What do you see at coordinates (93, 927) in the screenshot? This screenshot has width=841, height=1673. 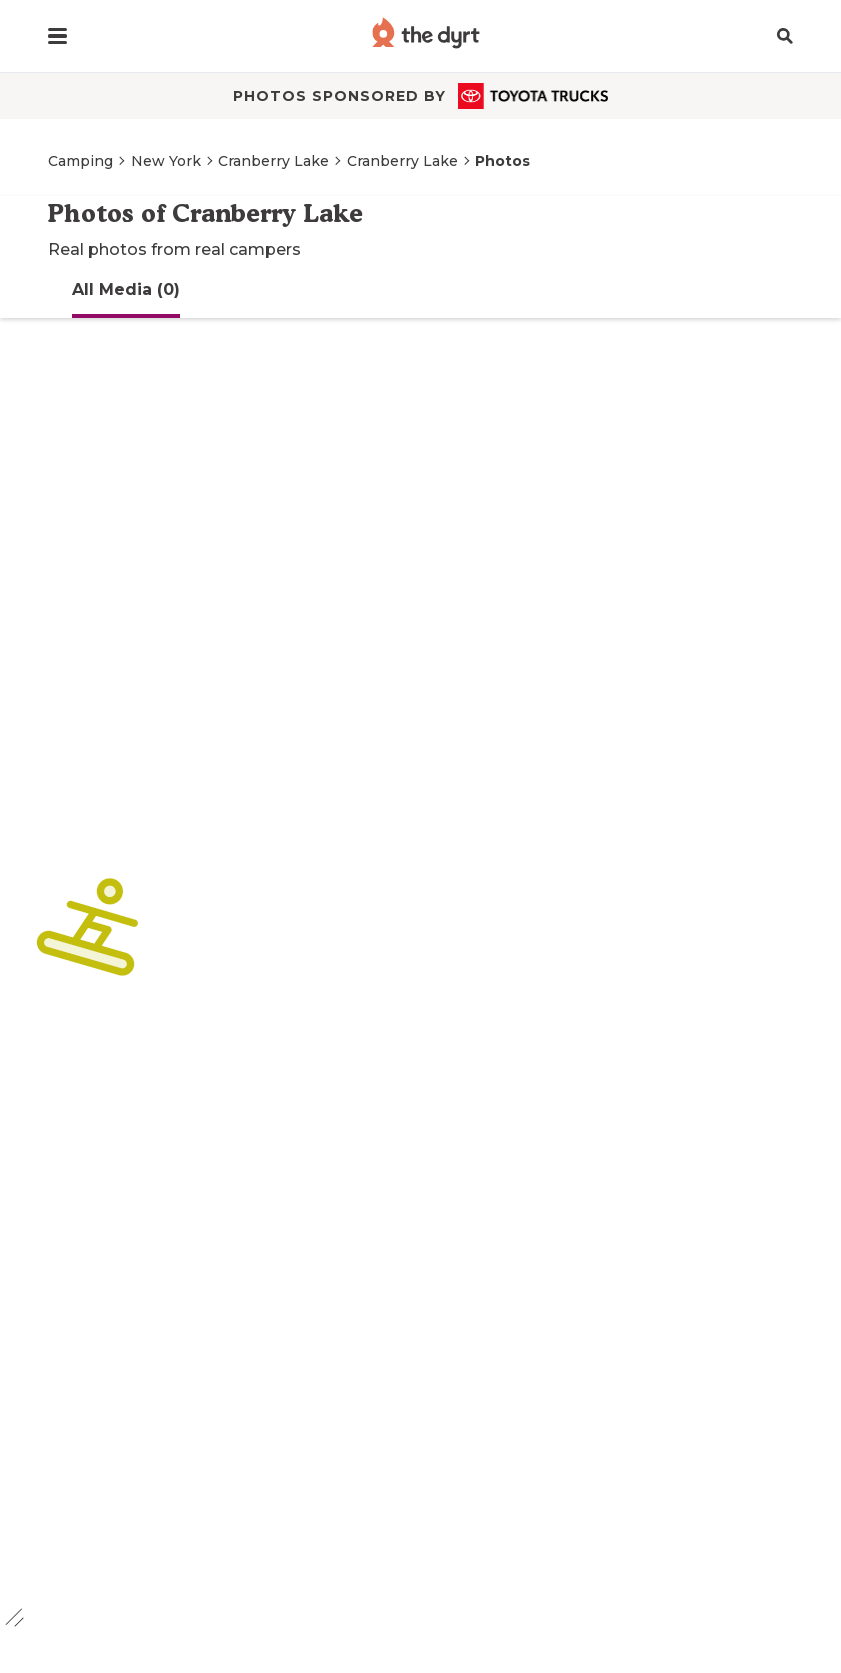 I see `access snowboarding or winter sports content` at bounding box center [93, 927].